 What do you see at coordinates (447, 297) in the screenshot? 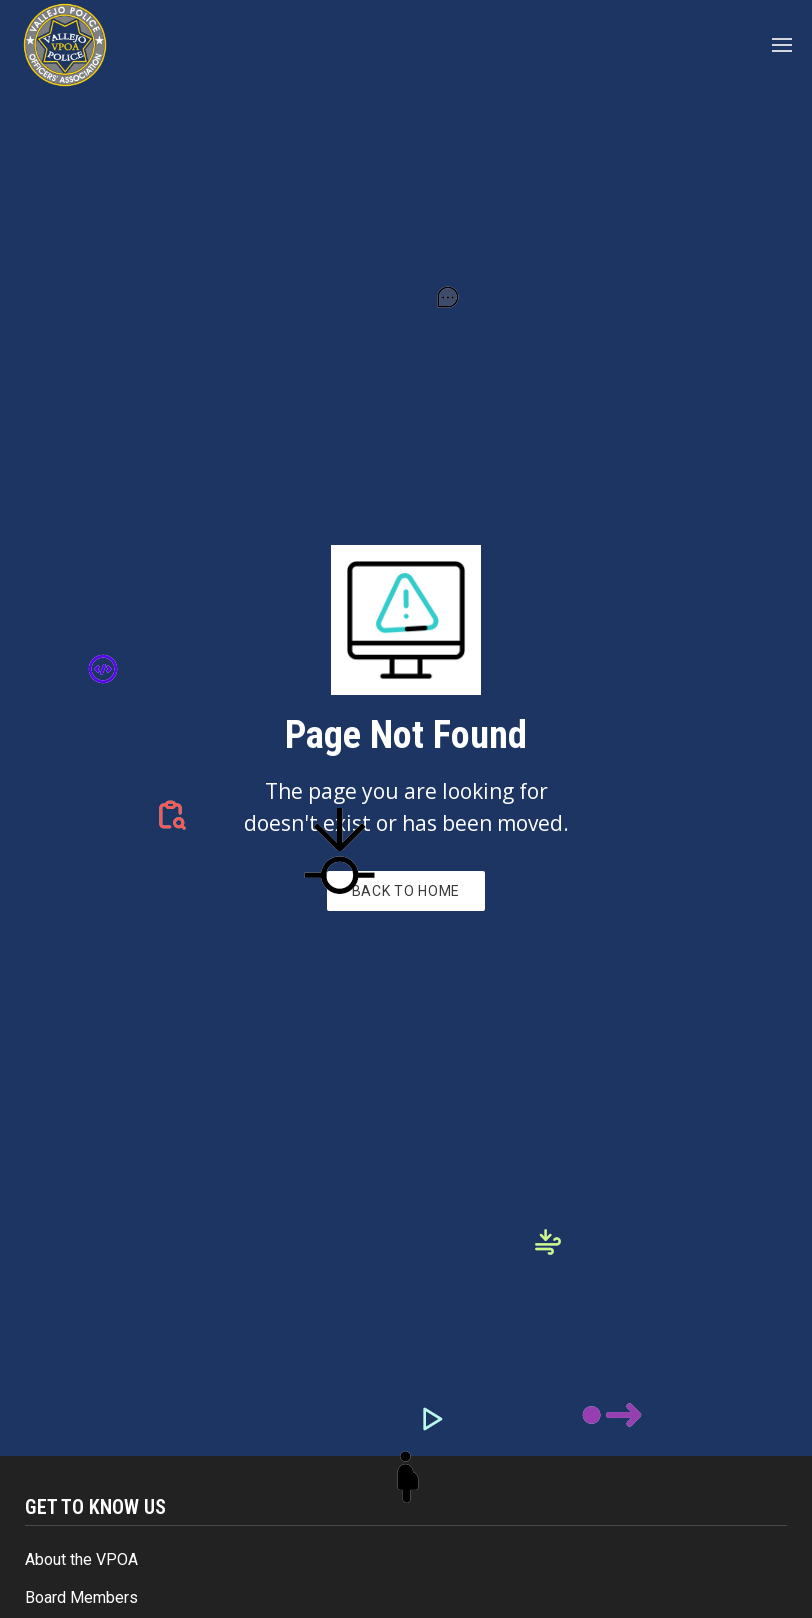
I see `open chat or messaging` at bounding box center [447, 297].